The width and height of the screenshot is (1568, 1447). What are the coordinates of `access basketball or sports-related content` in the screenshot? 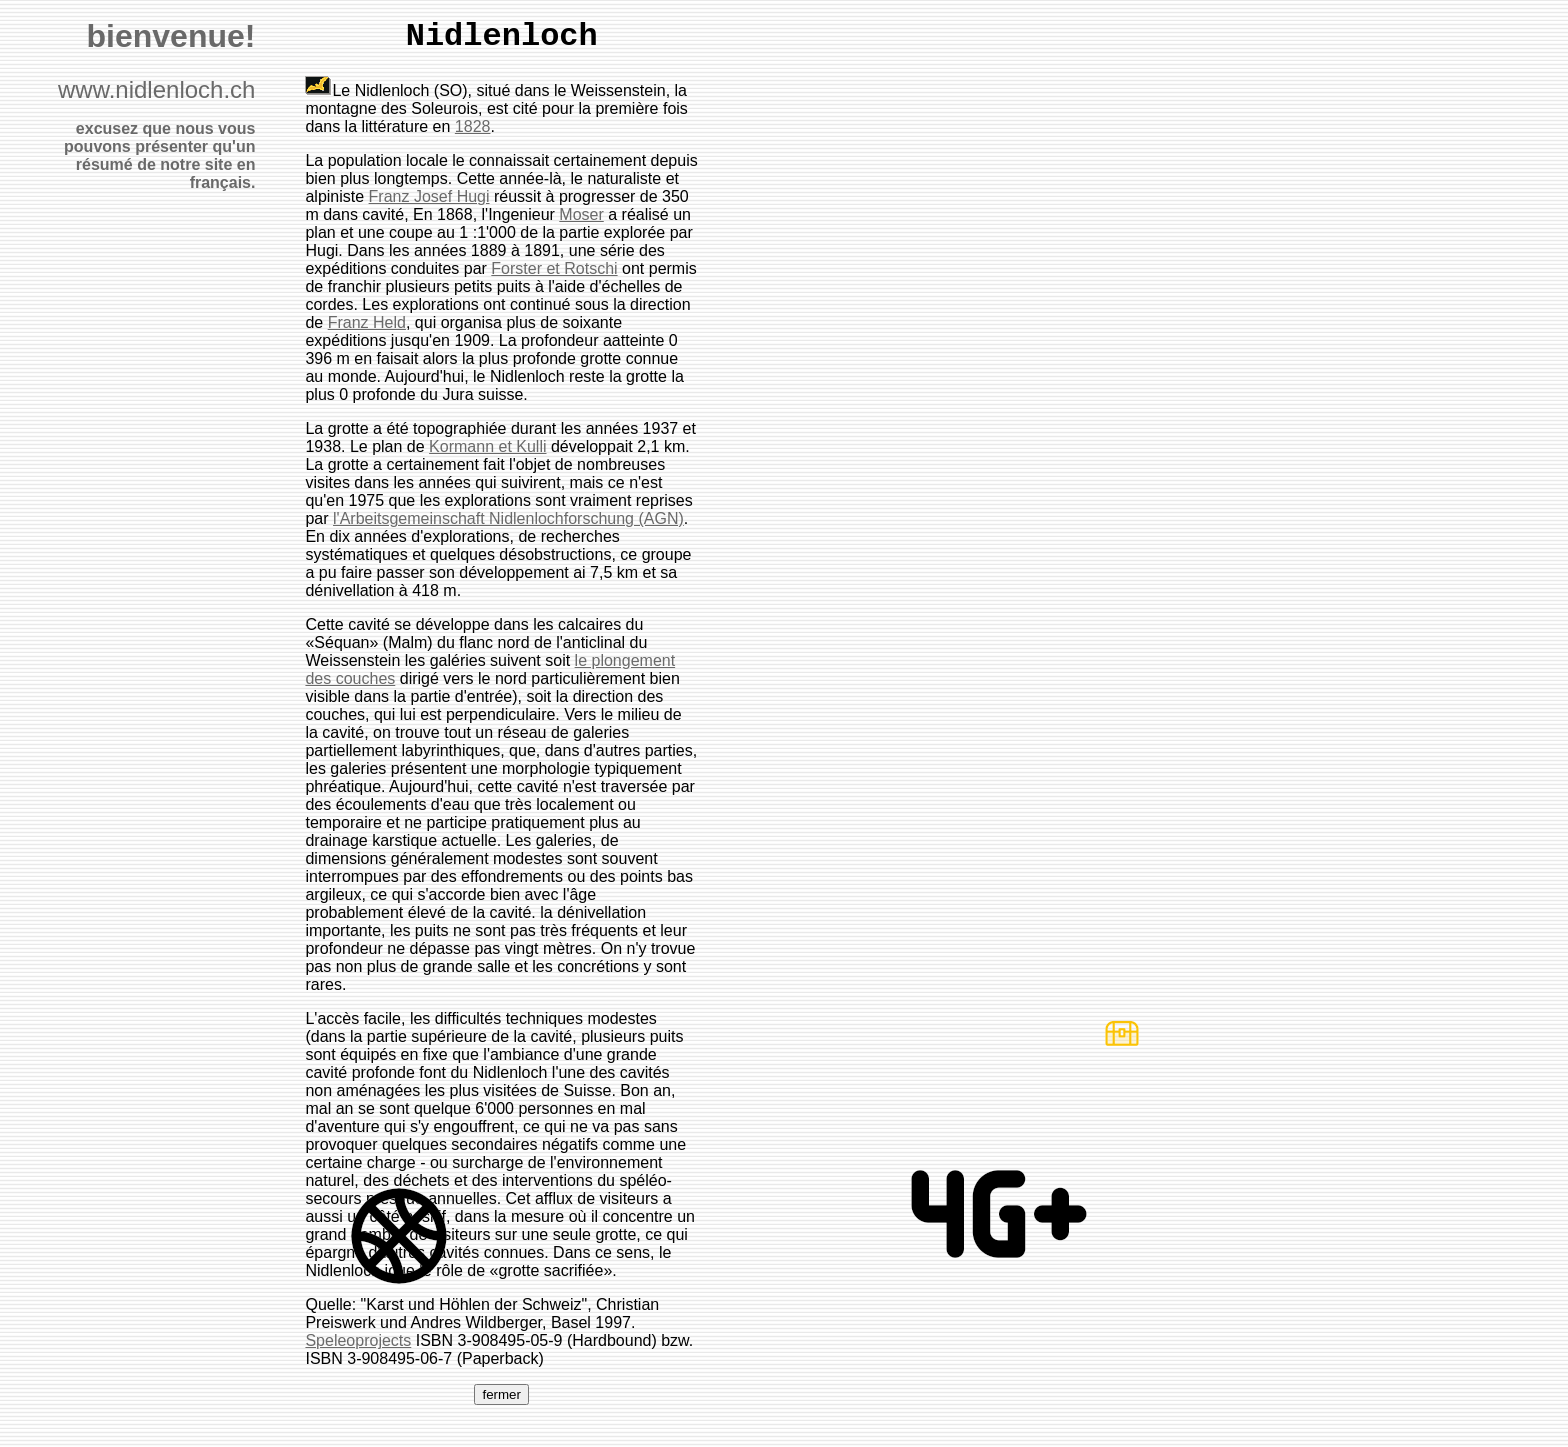 It's located at (399, 1236).